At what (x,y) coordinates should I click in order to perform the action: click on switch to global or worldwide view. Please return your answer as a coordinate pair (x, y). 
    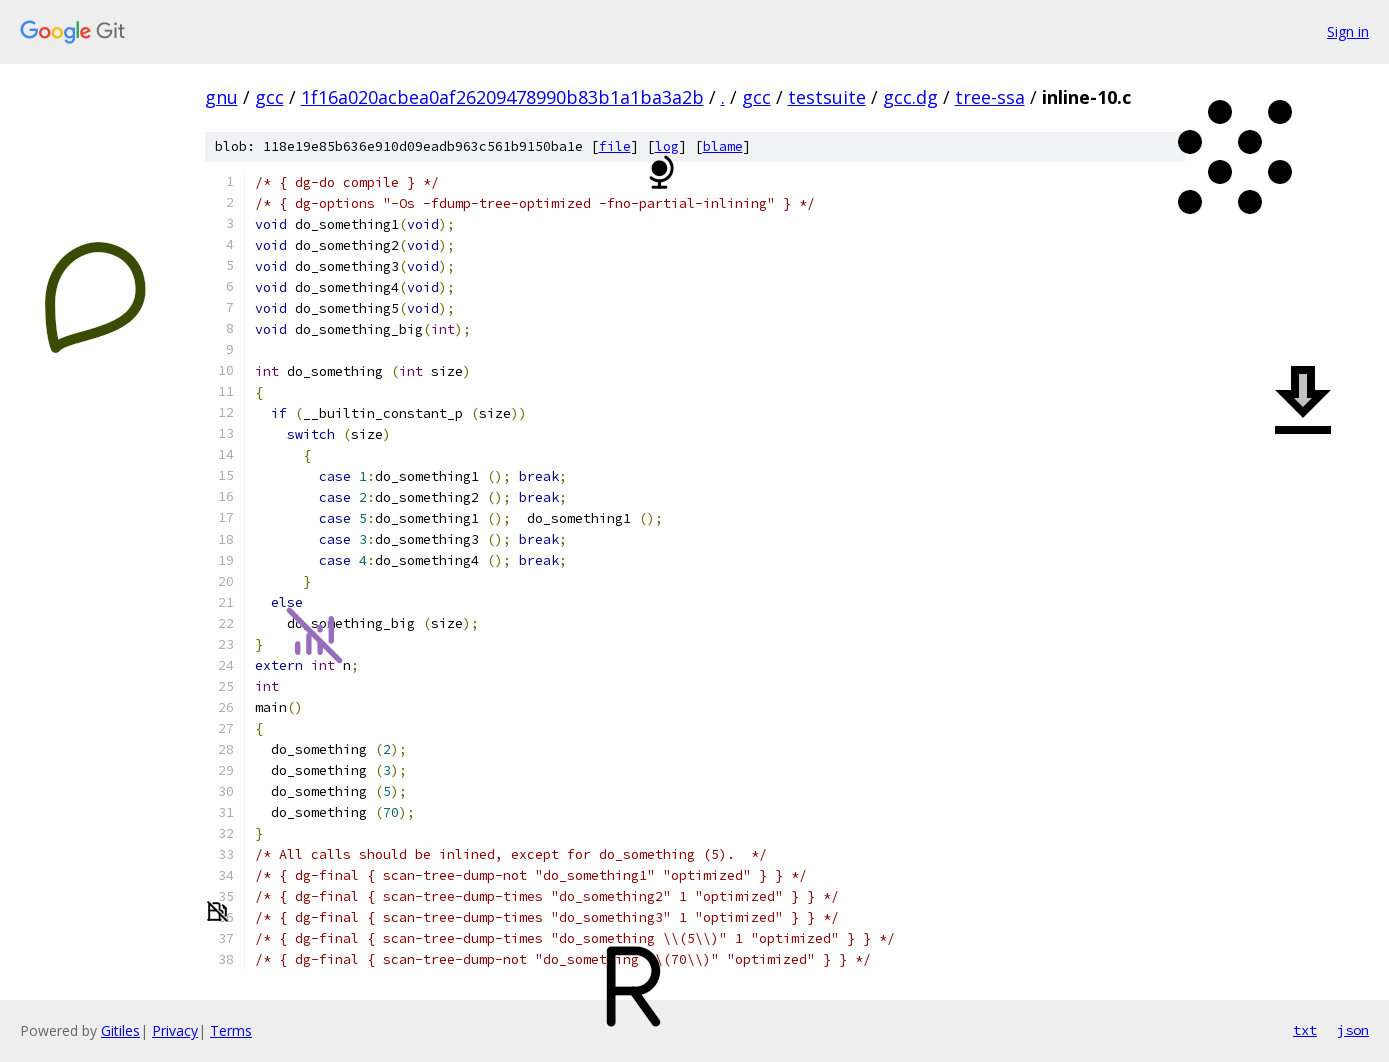
    Looking at the image, I should click on (661, 173).